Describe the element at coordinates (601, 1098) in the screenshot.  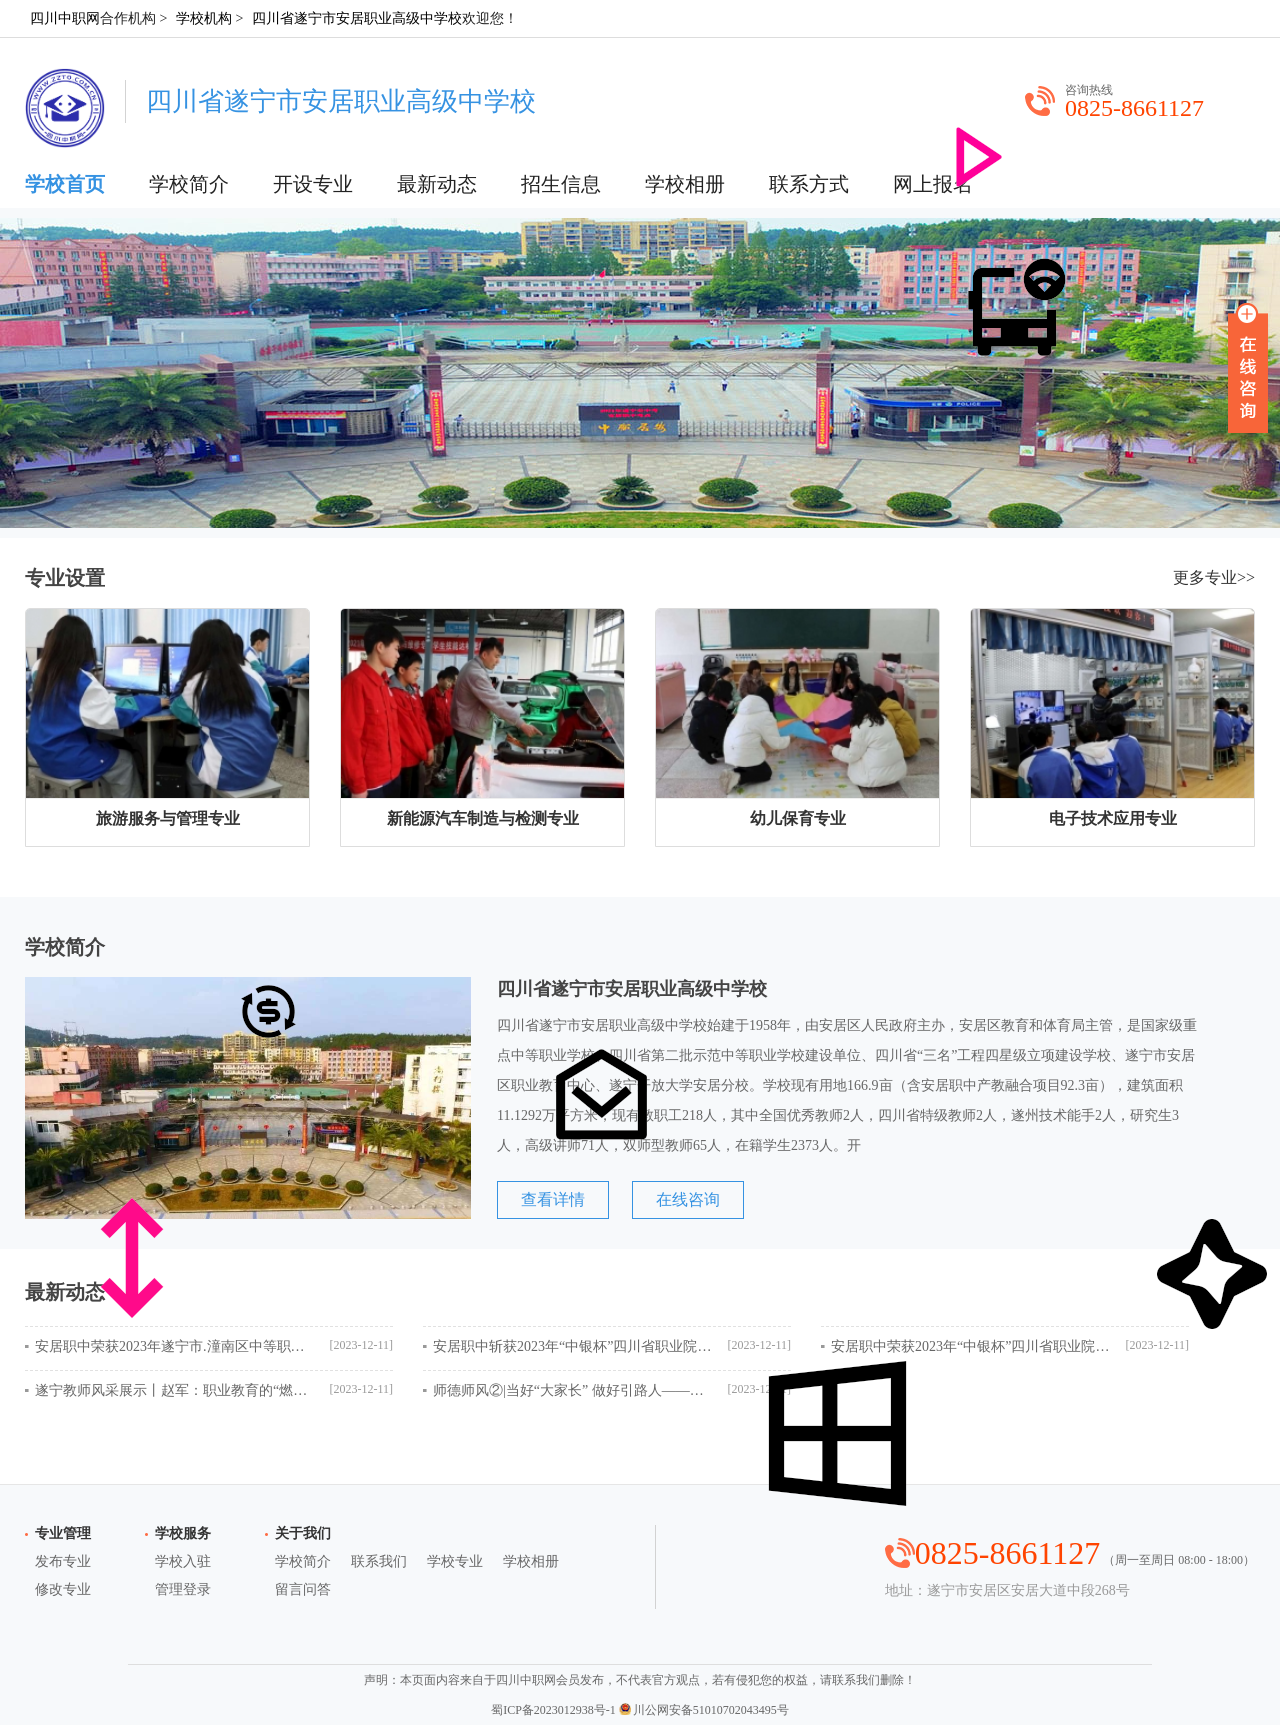
I see `view an opened email message` at that location.